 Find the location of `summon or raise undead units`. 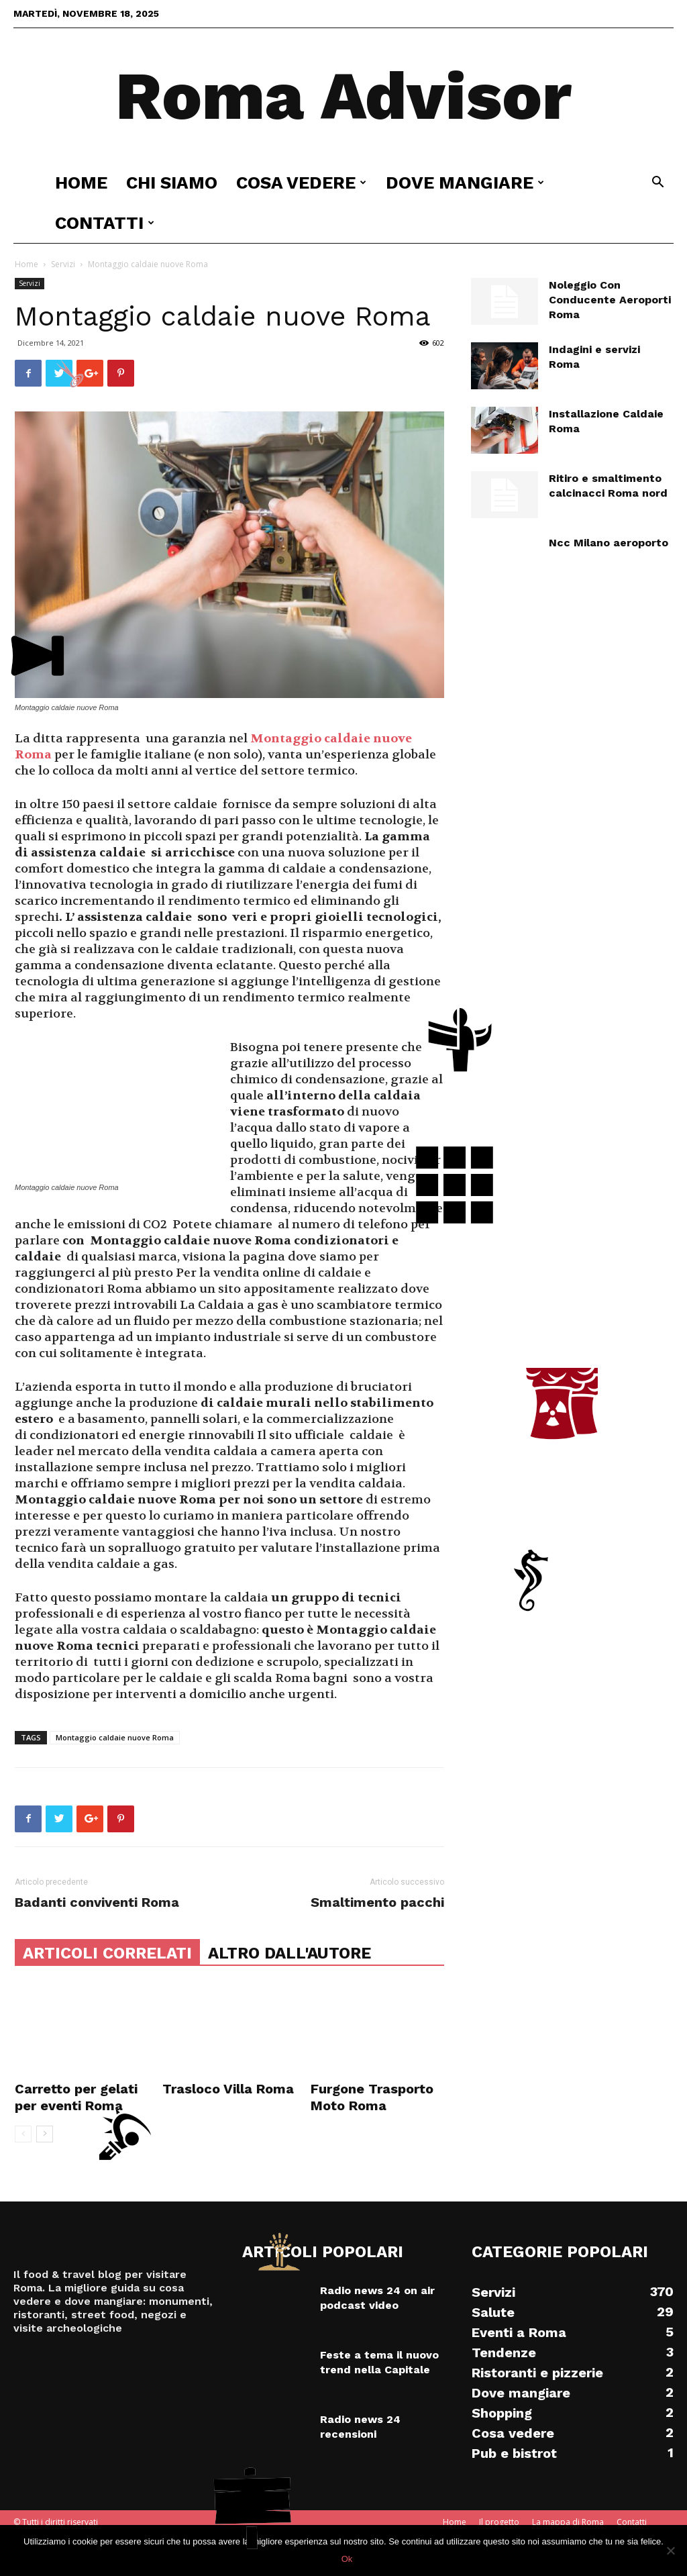

summon or raise undead units is located at coordinates (279, 2249).